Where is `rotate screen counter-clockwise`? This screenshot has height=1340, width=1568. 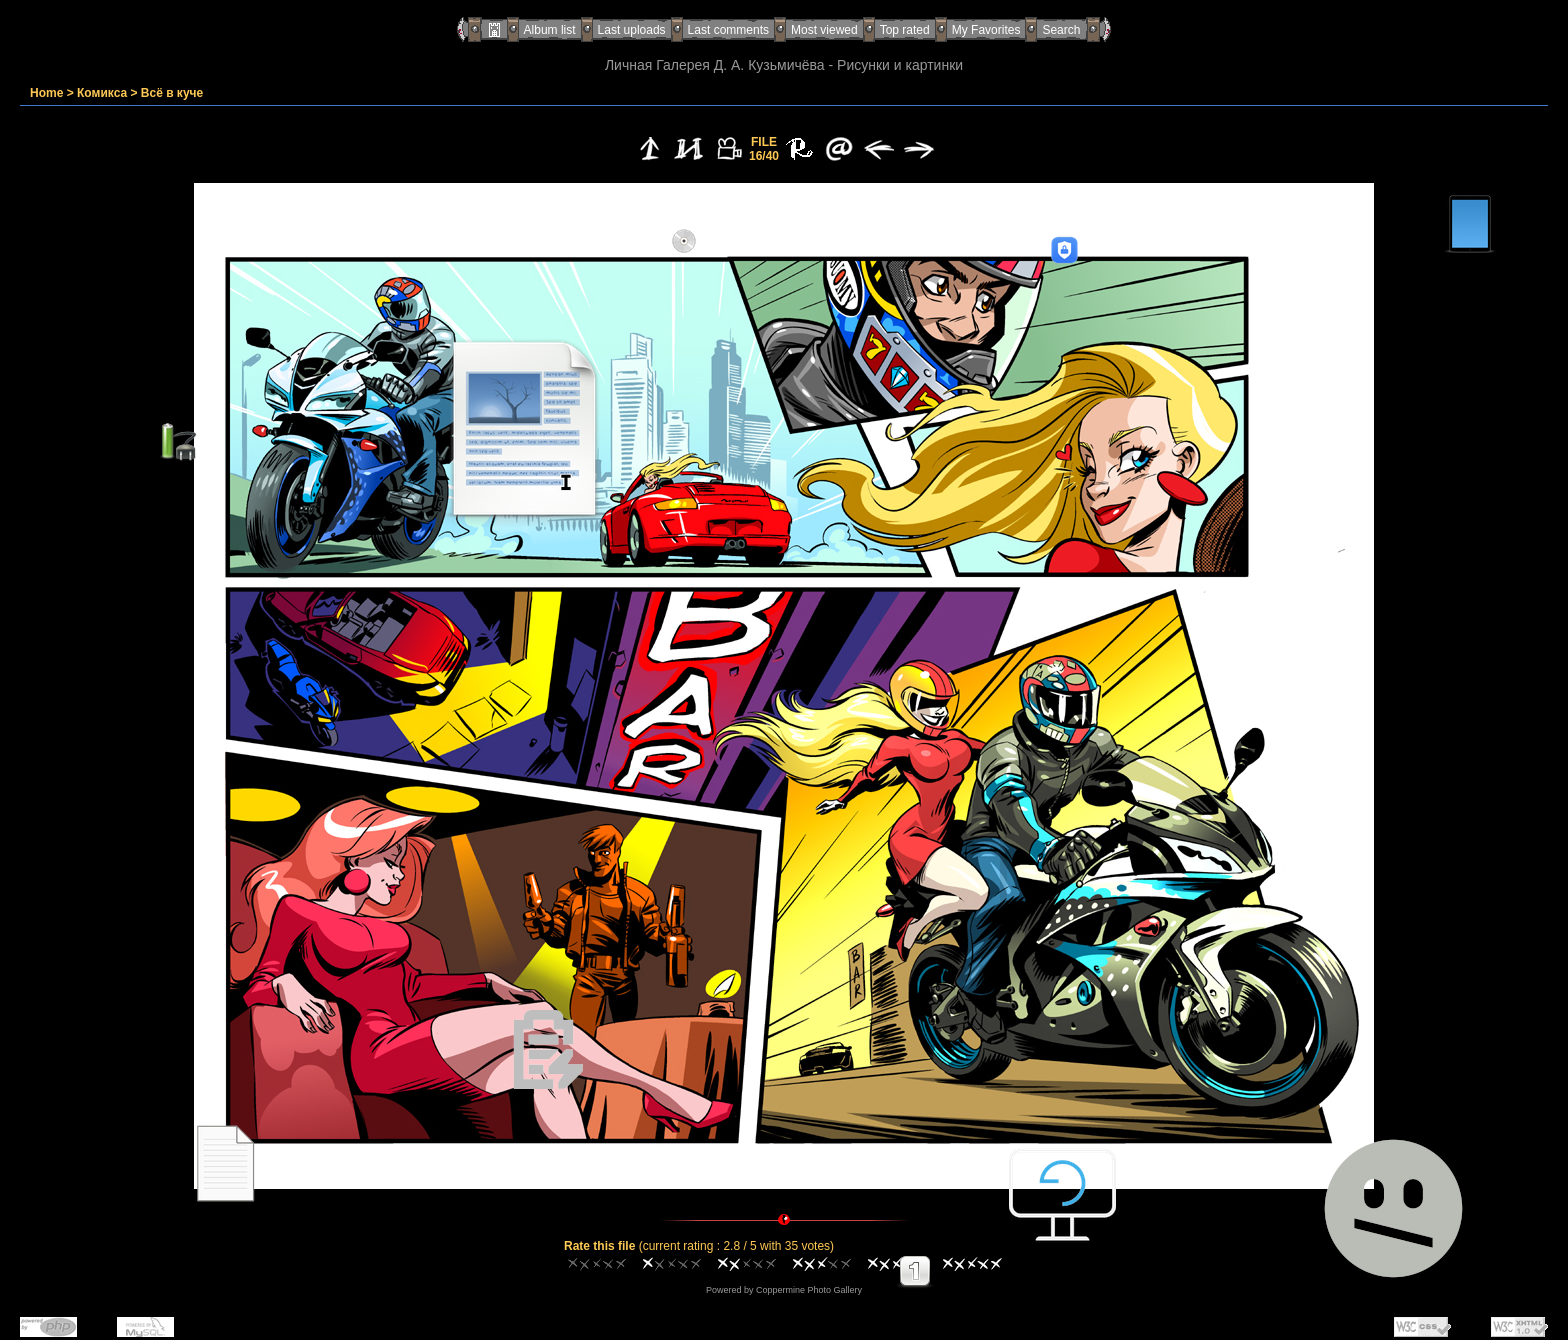
rotate screen counter-clockwise is located at coordinates (1062, 1194).